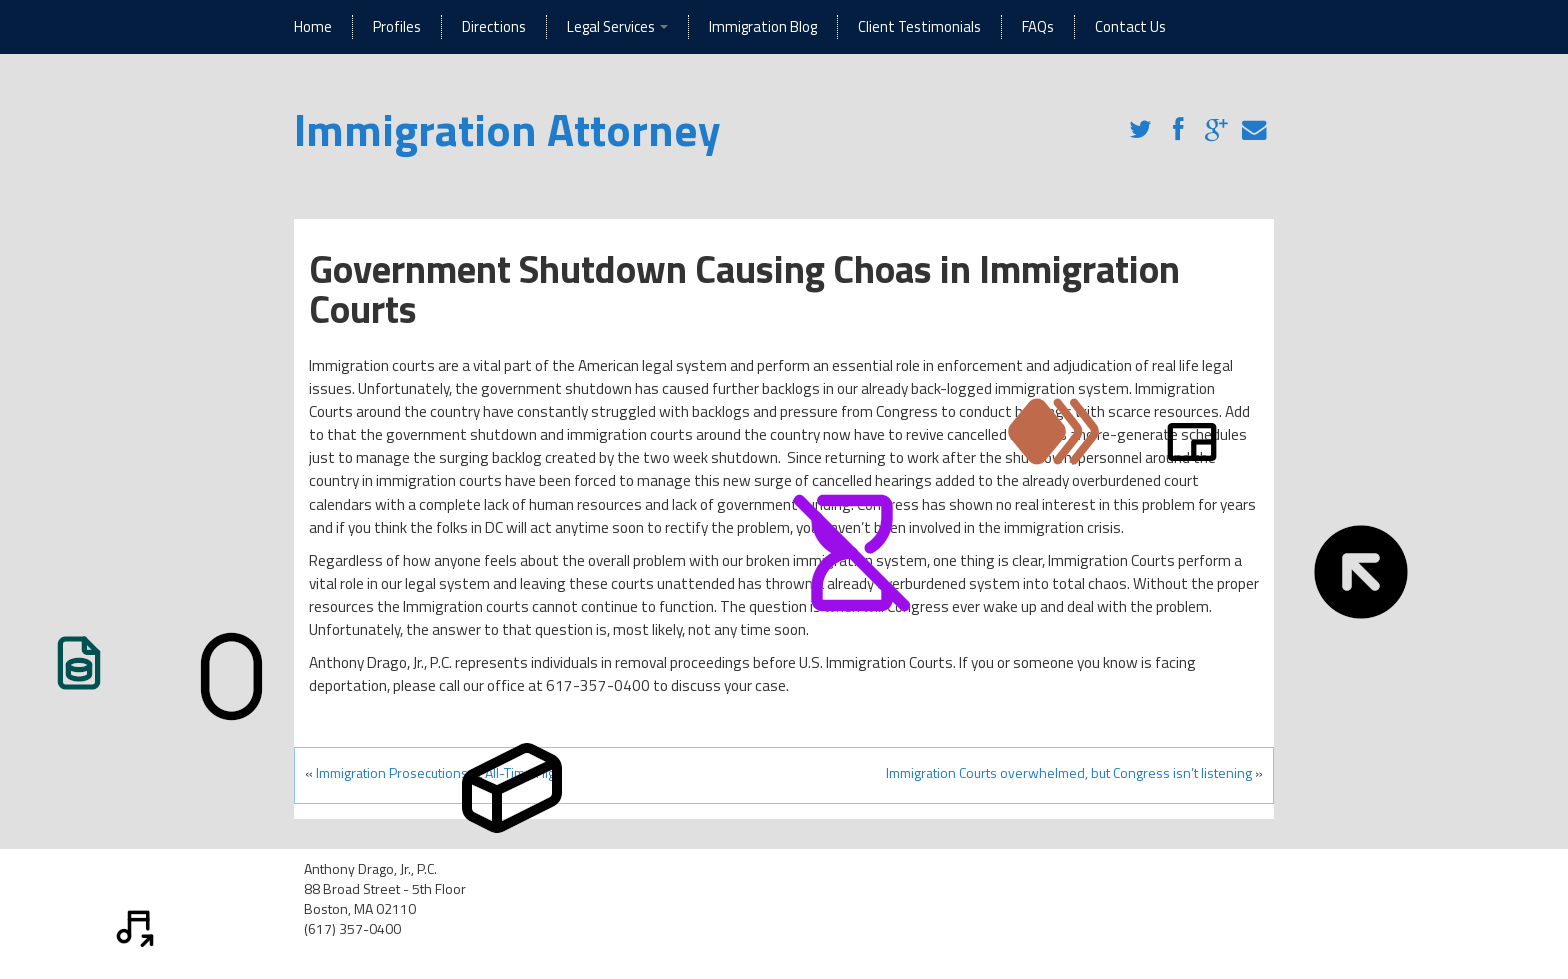  What do you see at coordinates (1361, 572) in the screenshot?
I see `navigate back to previous screen` at bounding box center [1361, 572].